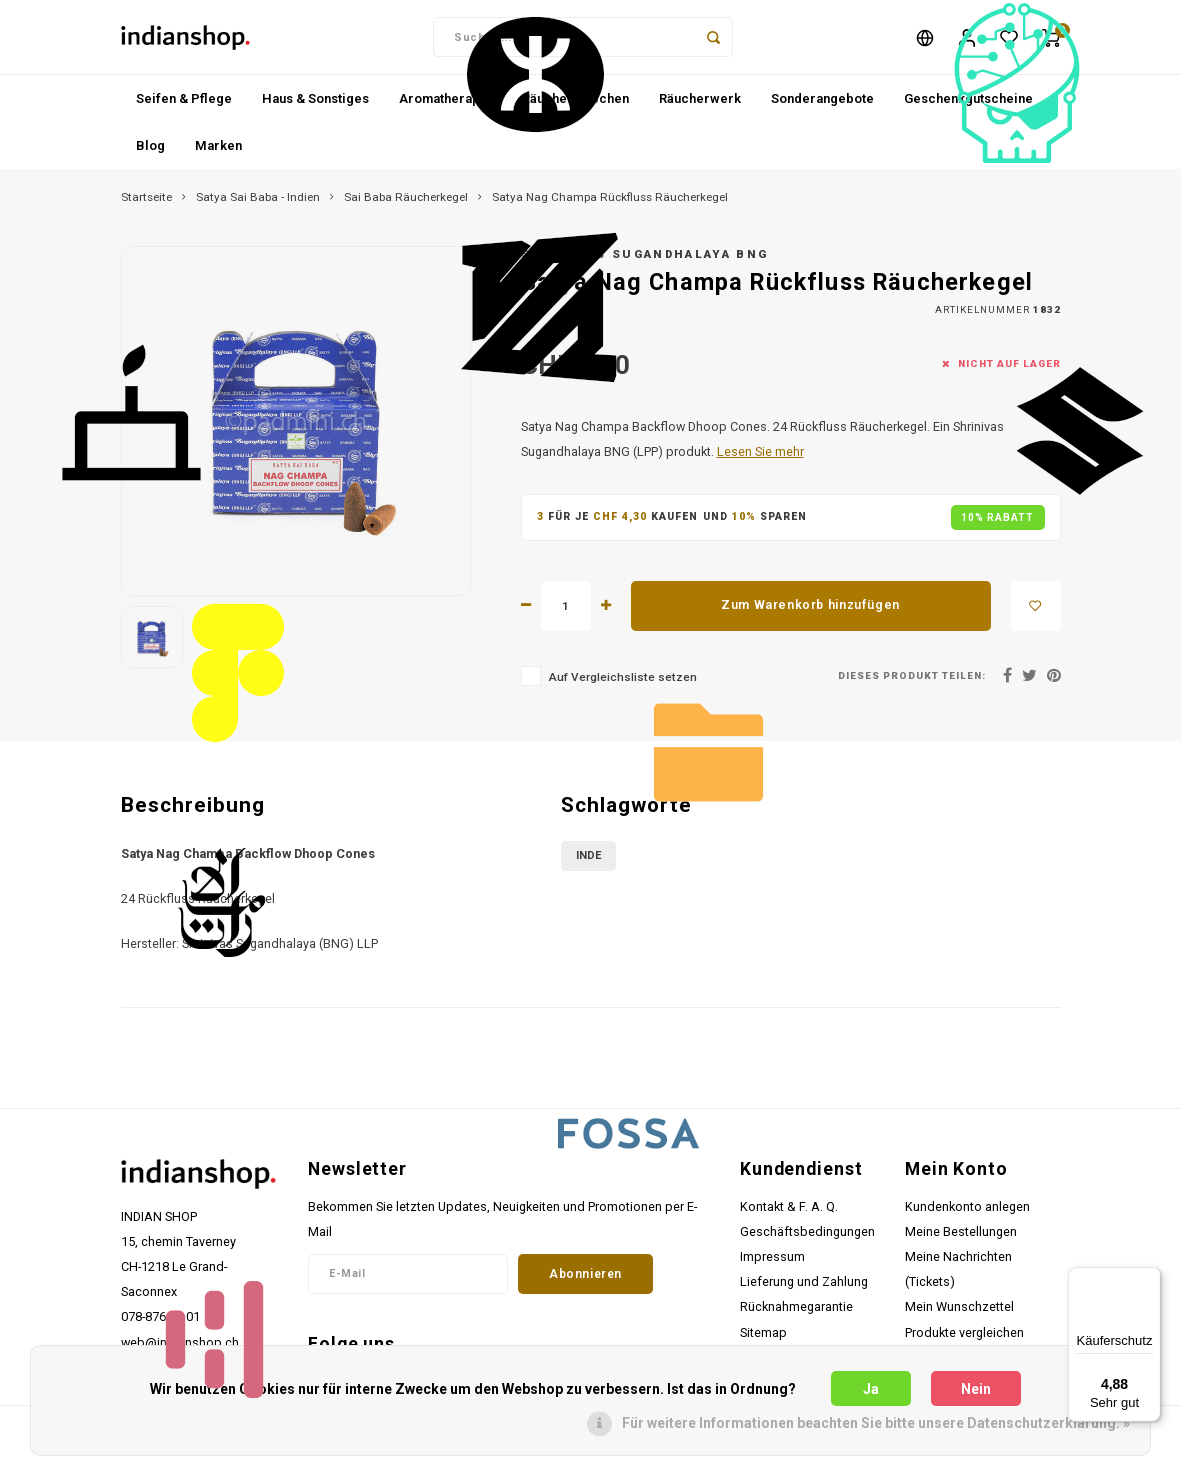 The image size is (1181, 1476). Describe the element at coordinates (535, 74) in the screenshot. I see `mtr (hong kong mass transit railway) company logo` at that location.